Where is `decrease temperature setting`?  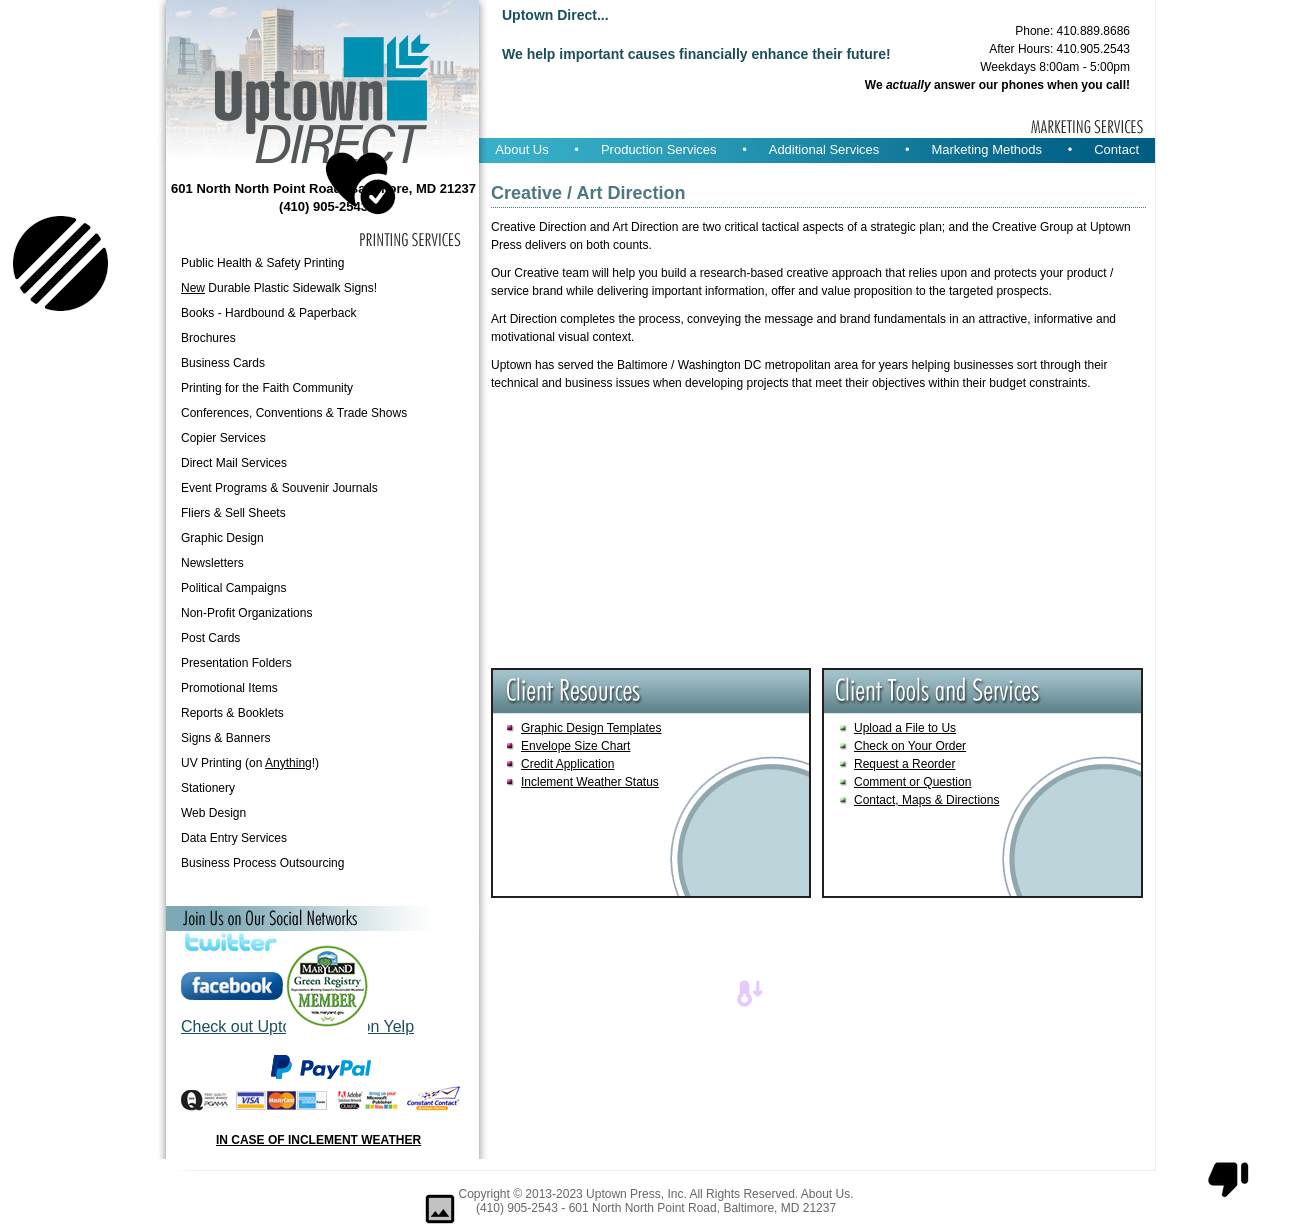 decrease temperature setting is located at coordinates (749, 993).